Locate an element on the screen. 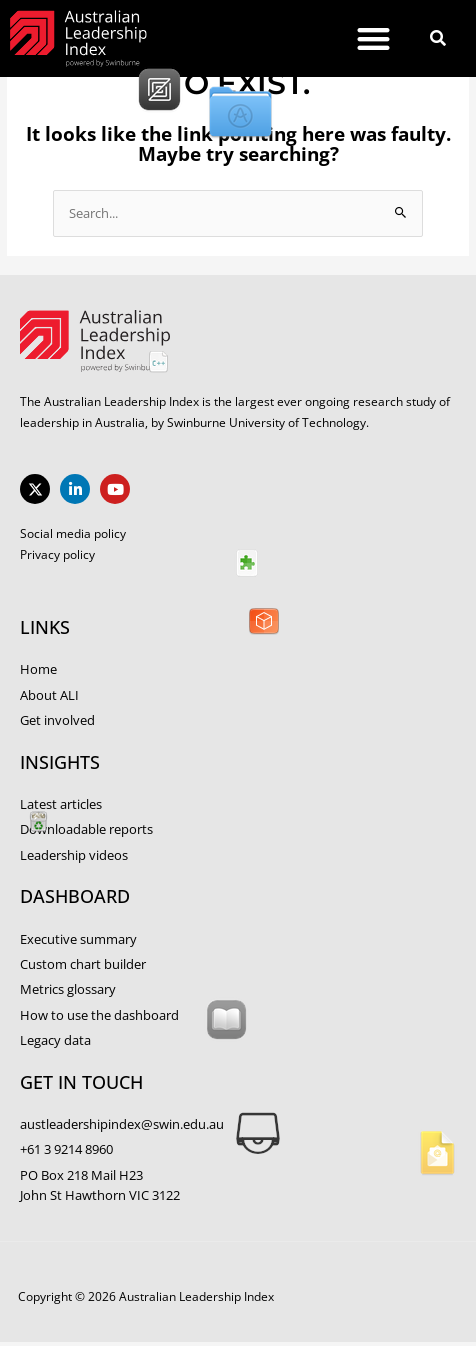 The height and width of the screenshot is (1346, 476). indicates the trash bin contains deleted items is located at coordinates (38, 821).